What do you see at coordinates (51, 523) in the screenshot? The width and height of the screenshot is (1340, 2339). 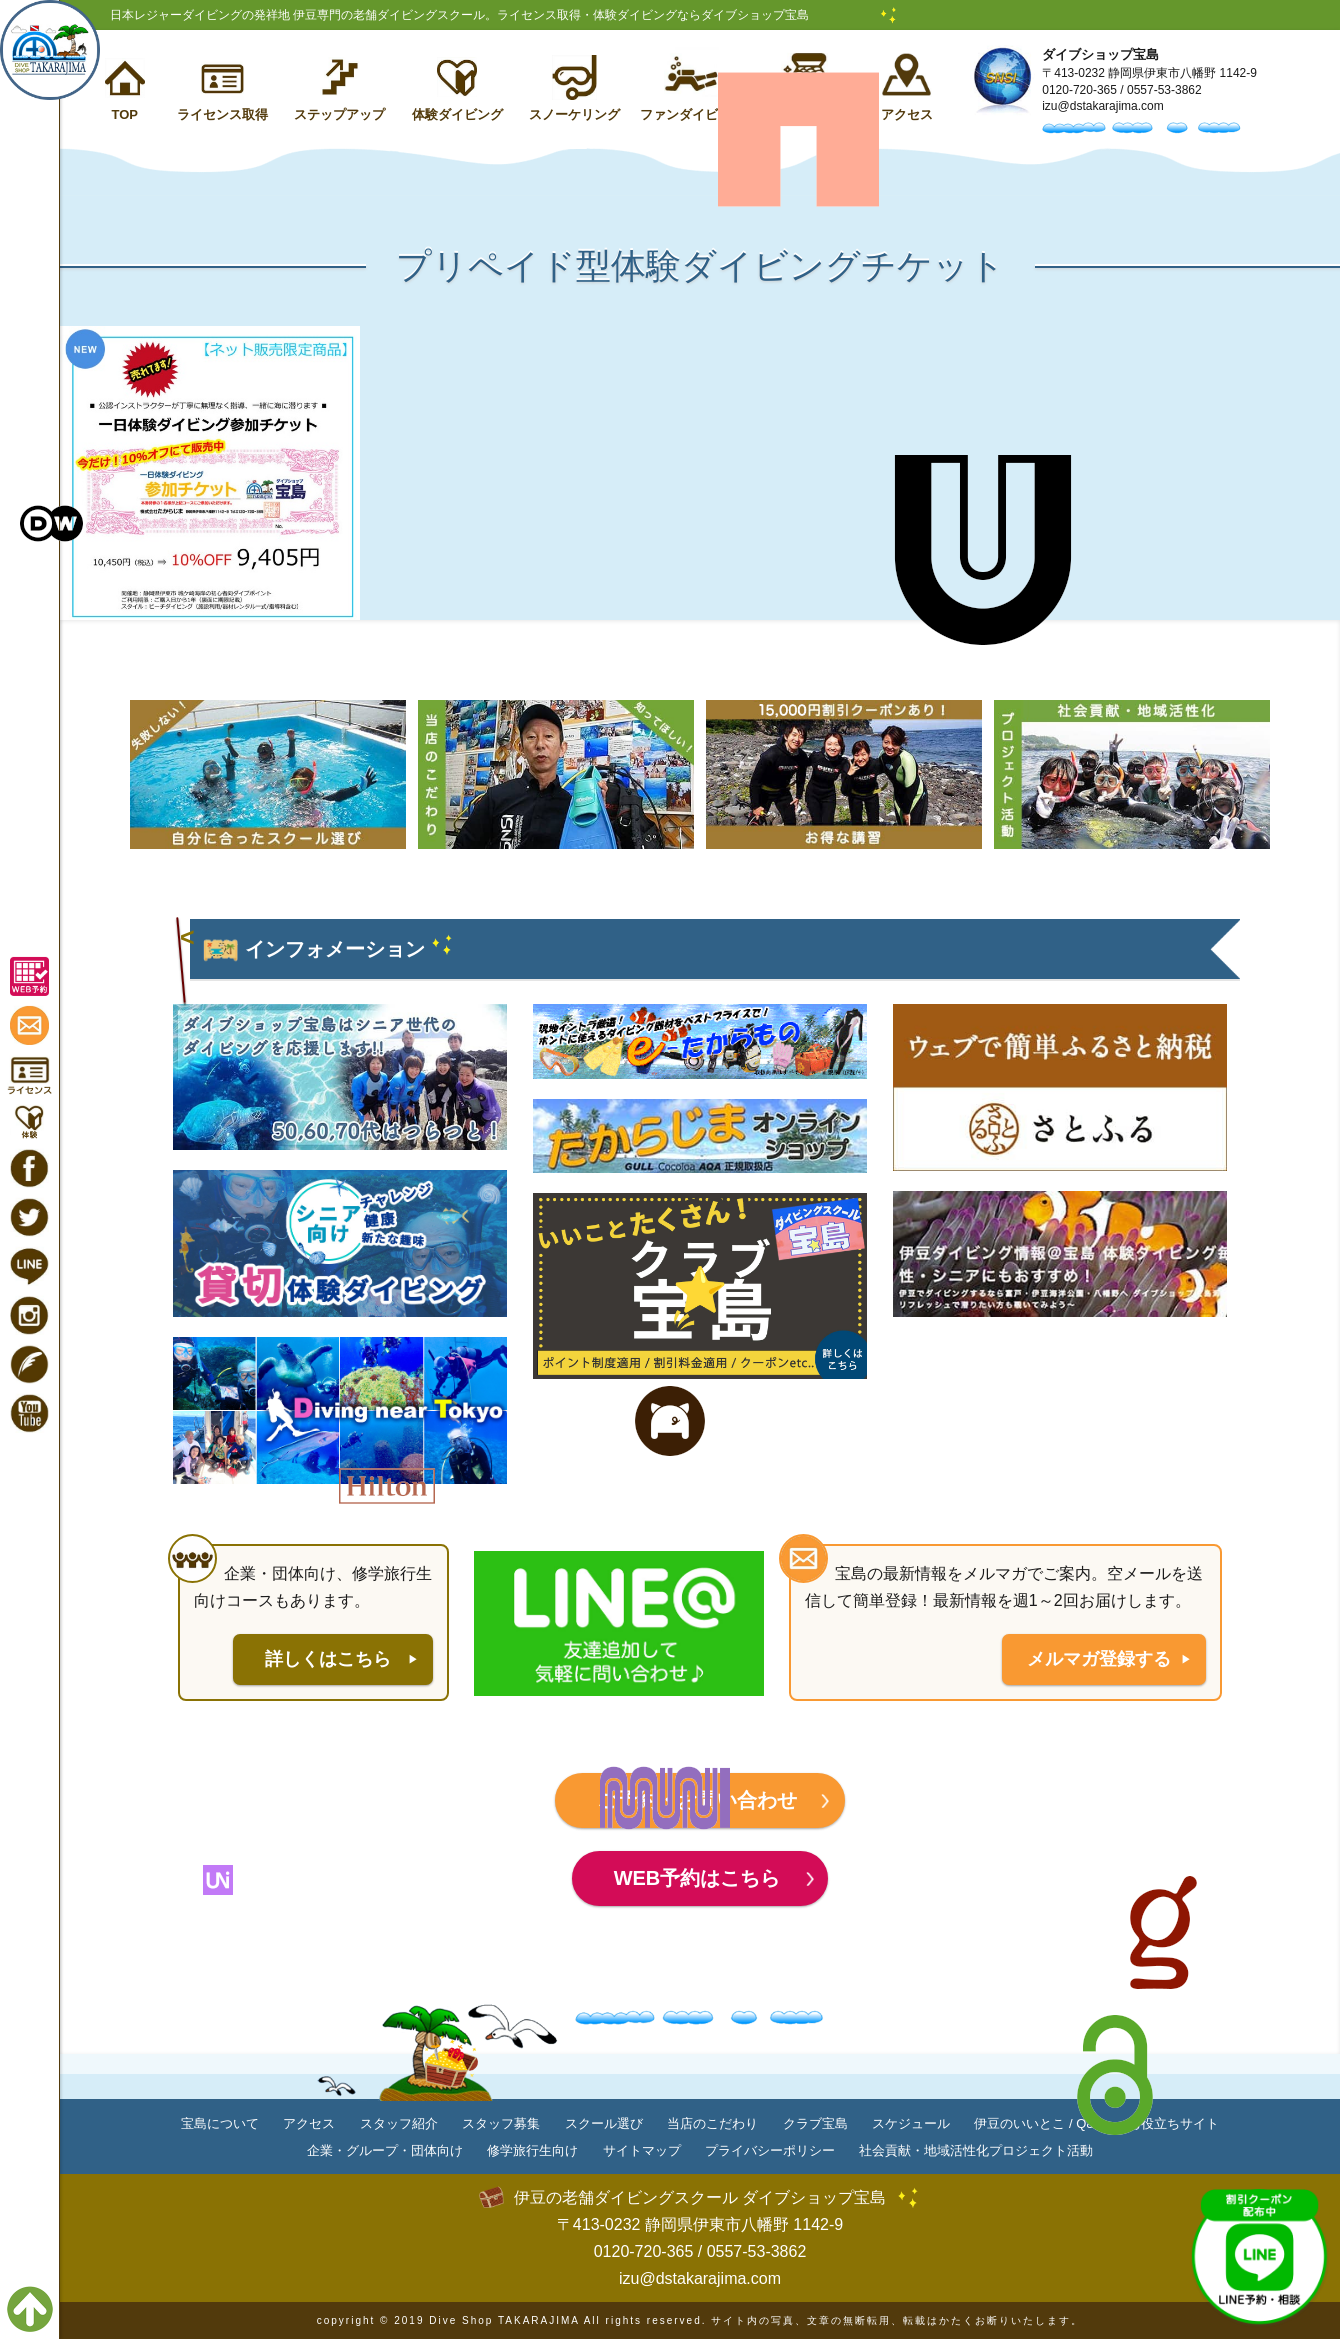 I see `open the Deutsche Welle news app` at bounding box center [51, 523].